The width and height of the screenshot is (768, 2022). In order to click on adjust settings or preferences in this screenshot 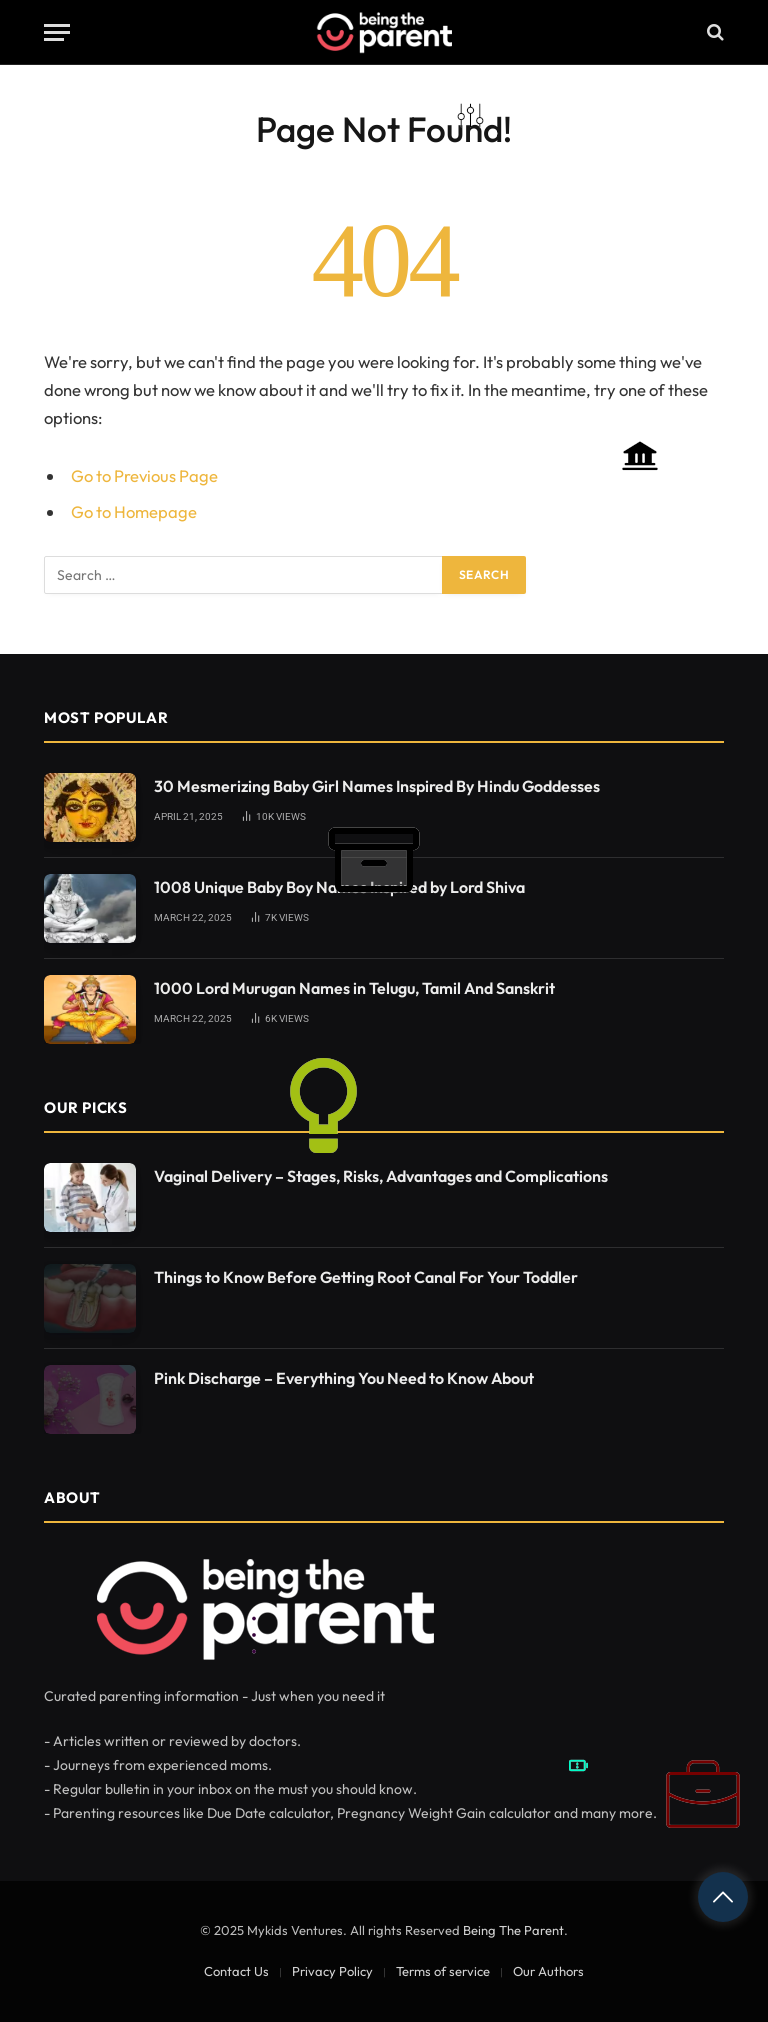, I will do `click(470, 115)`.